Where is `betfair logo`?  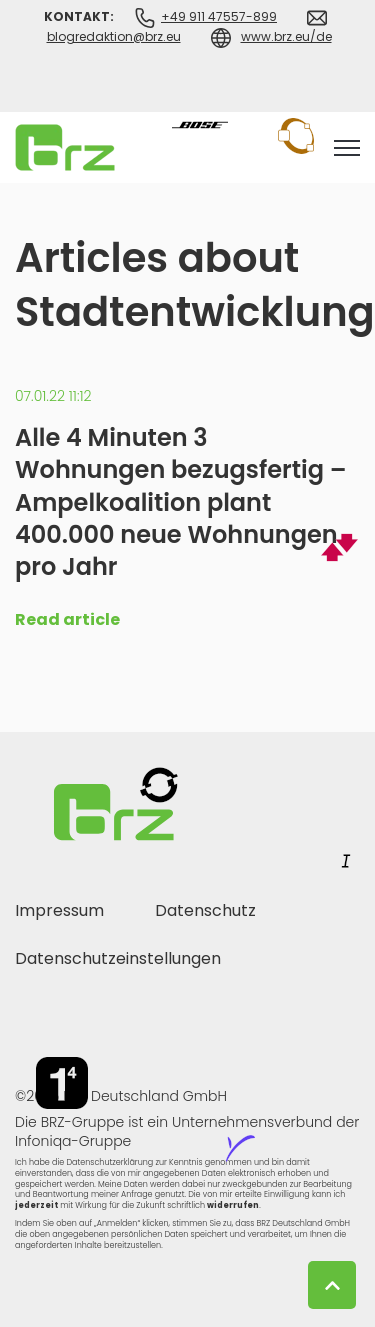 betfair logo is located at coordinates (339, 547).